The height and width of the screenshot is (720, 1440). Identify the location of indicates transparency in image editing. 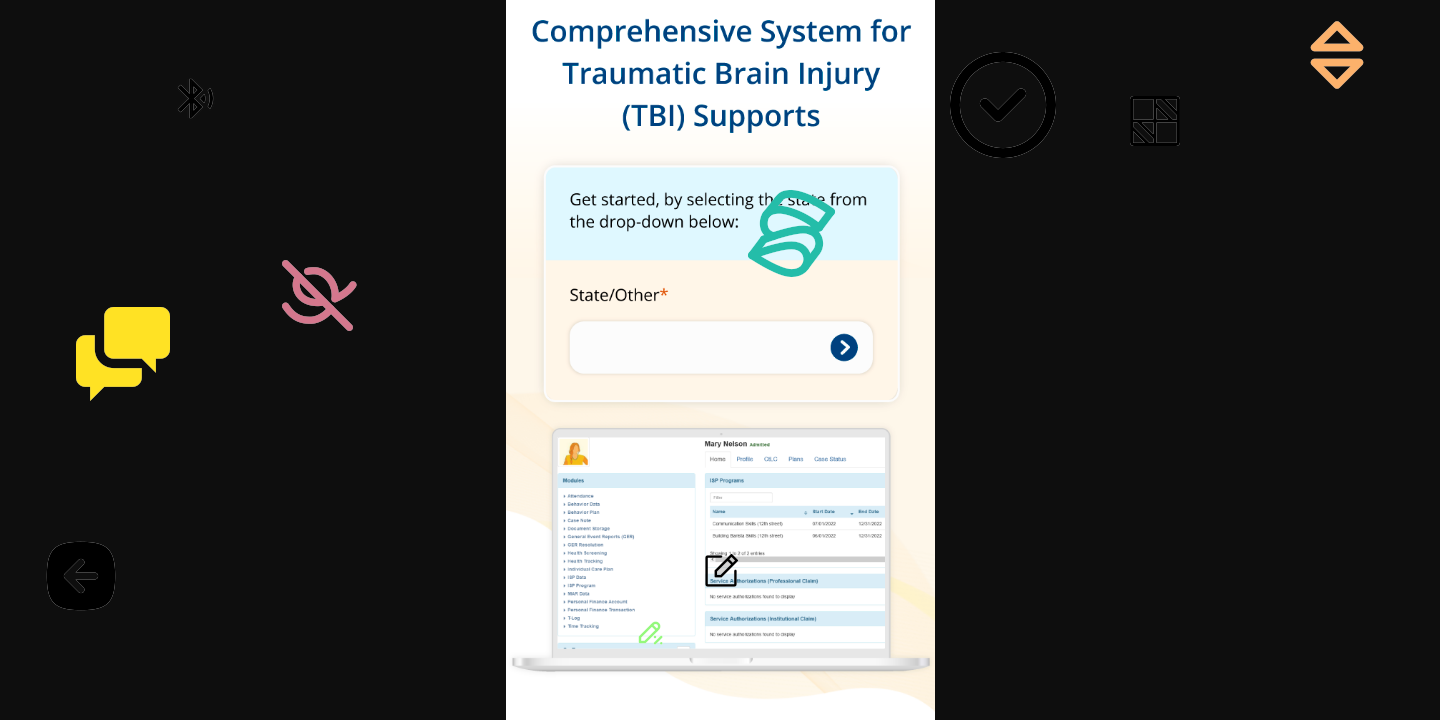
(1155, 121).